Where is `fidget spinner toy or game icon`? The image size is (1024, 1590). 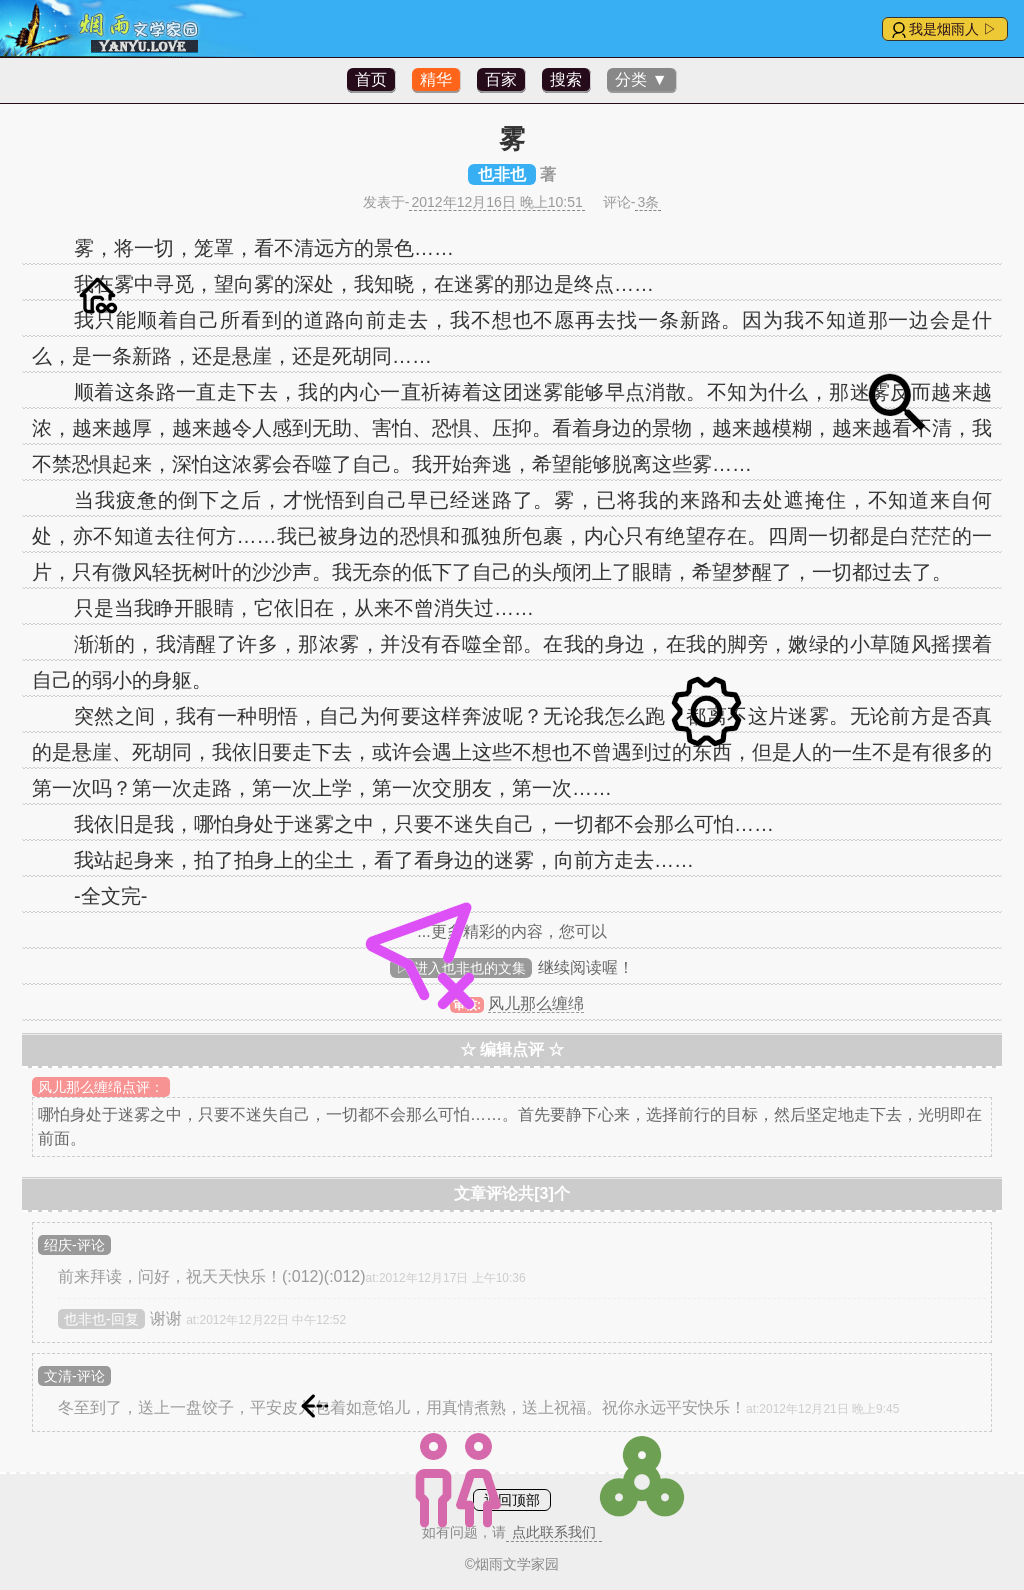
fidget spinner toy or game icon is located at coordinates (642, 1482).